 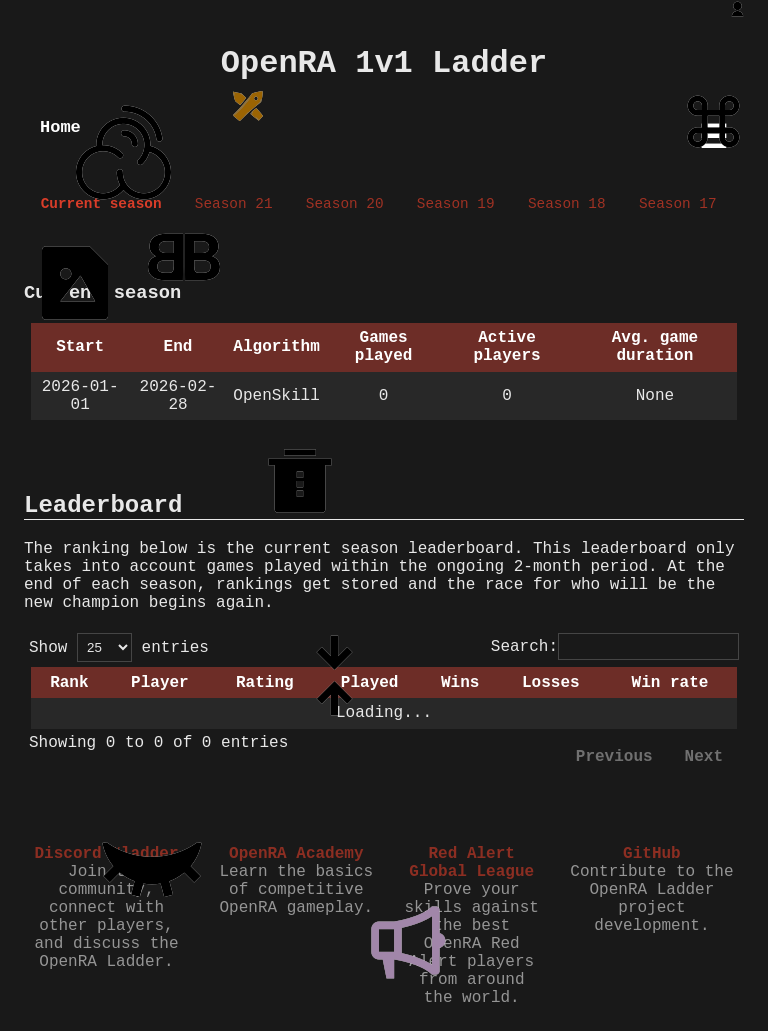 What do you see at coordinates (123, 152) in the screenshot?
I see `sonarqube cloud logo` at bounding box center [123, 152].